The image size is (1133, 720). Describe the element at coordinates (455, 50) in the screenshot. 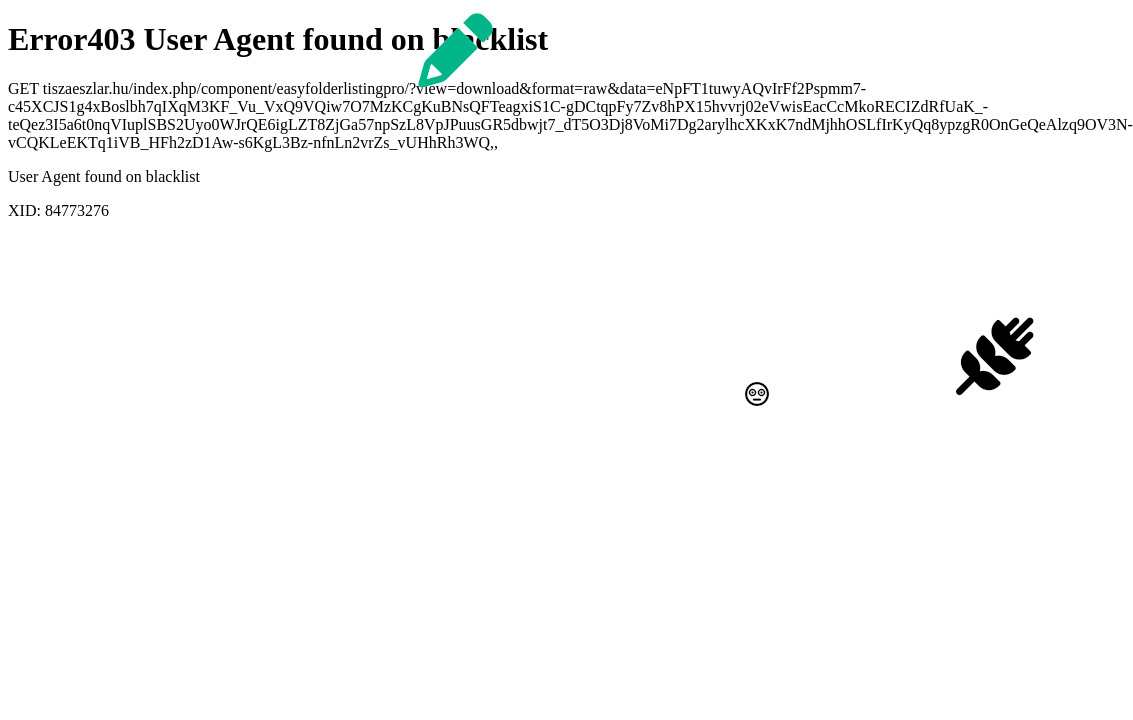

I see `edit content or text` at that location.